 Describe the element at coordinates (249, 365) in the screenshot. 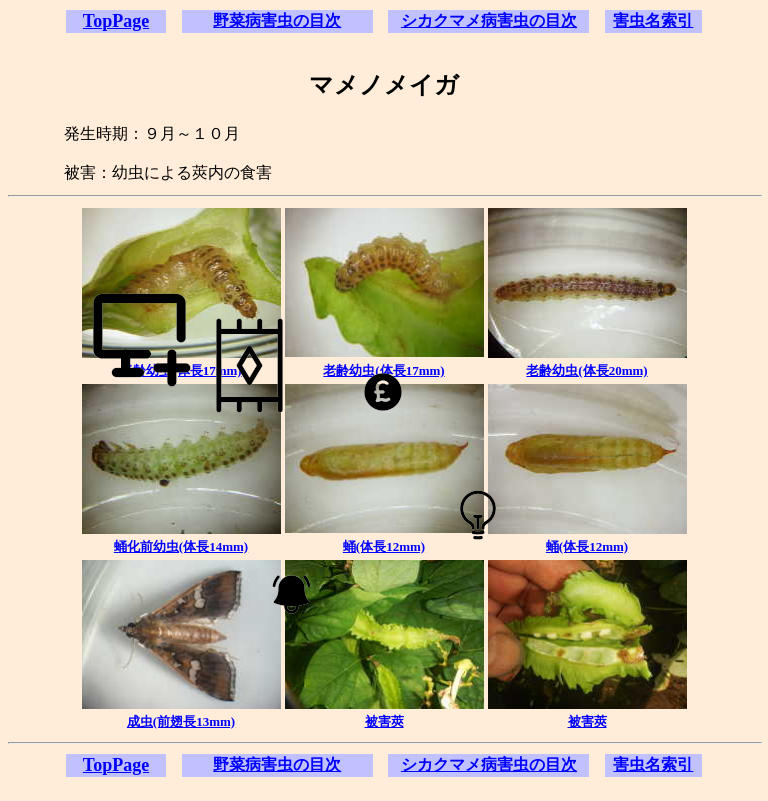

I see `view rug or carpet product` at that location.